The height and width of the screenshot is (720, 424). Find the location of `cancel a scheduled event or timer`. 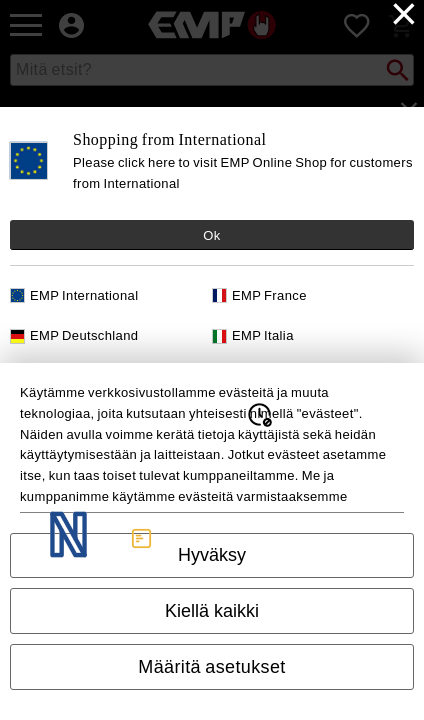

cancel a scheduled event or timer is located at coordinates (259, 414).